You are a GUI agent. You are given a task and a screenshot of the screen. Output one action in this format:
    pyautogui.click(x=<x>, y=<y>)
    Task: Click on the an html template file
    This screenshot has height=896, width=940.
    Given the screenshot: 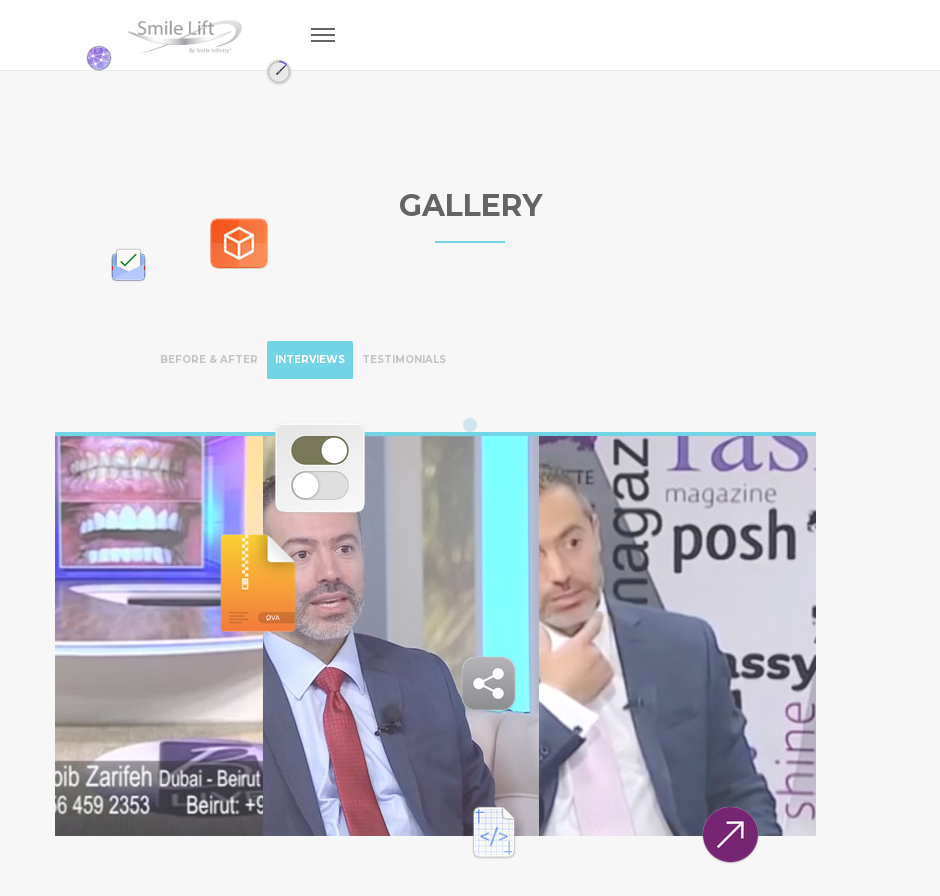 What is the action you would take?
    pyautogui.click(x=494, y=832)
    